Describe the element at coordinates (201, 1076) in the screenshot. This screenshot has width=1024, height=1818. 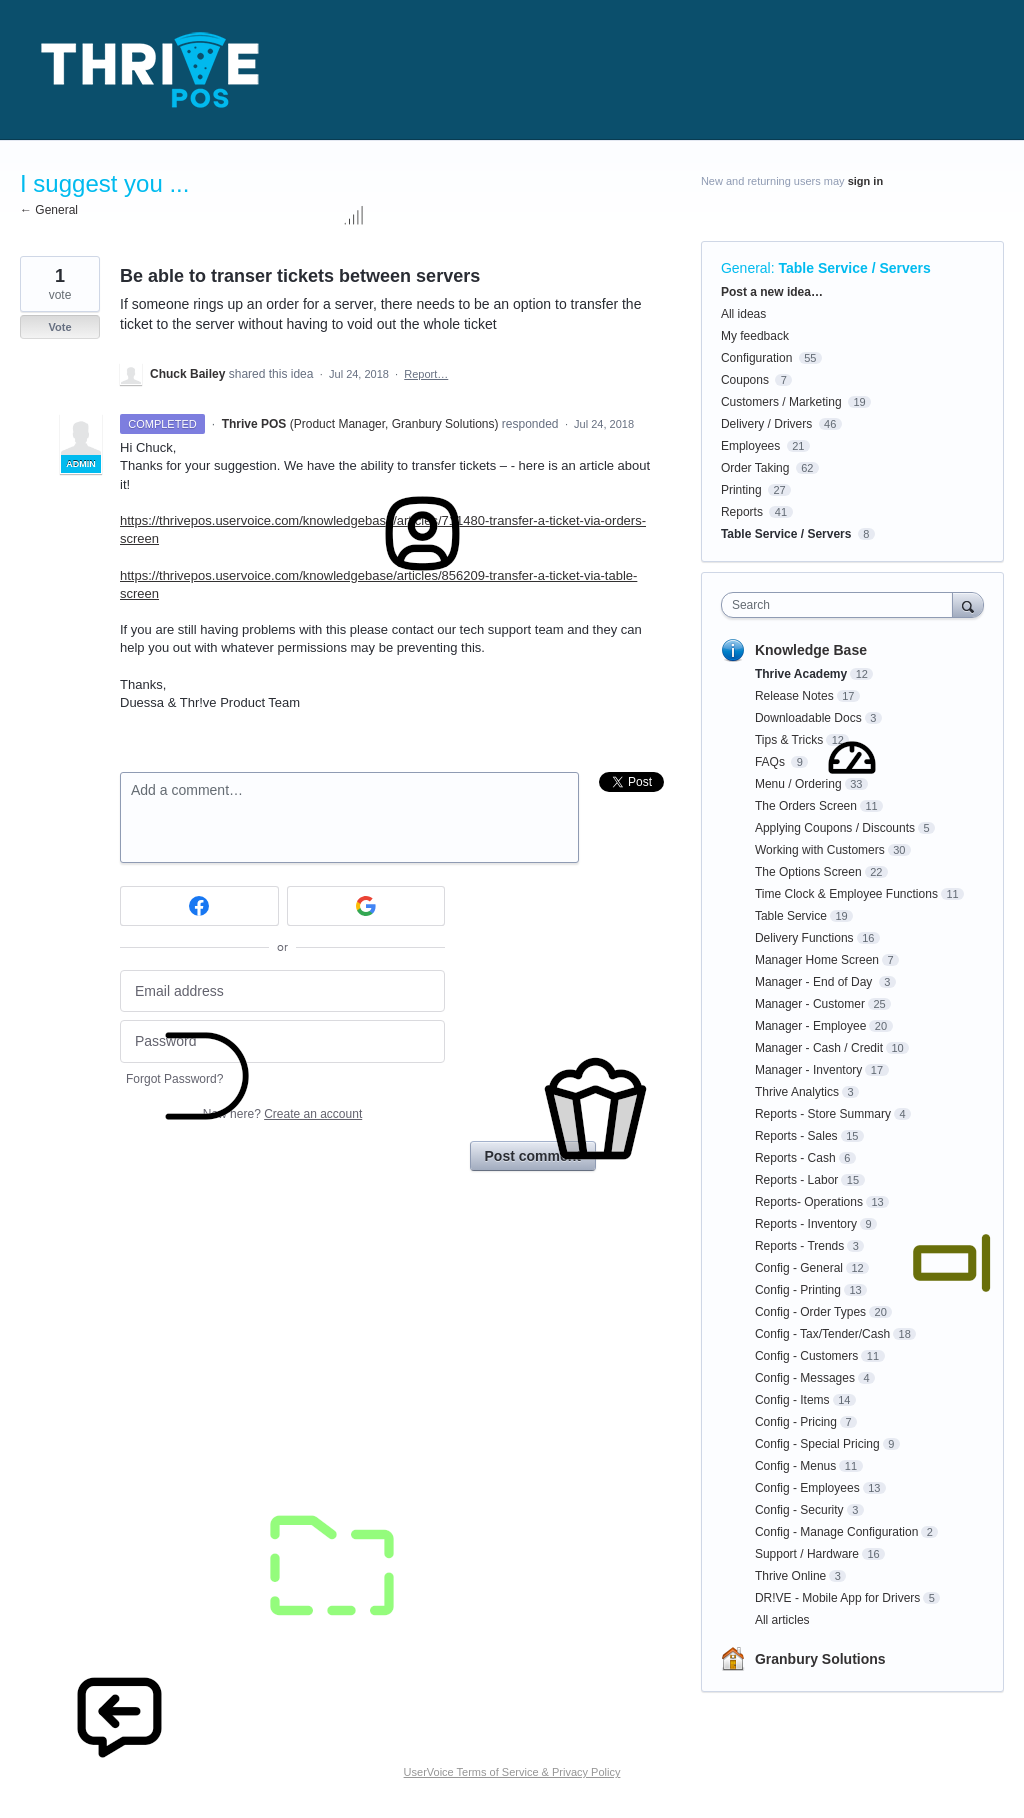
I see `indicates a proper superset relationship in mathematical notation` at that location.